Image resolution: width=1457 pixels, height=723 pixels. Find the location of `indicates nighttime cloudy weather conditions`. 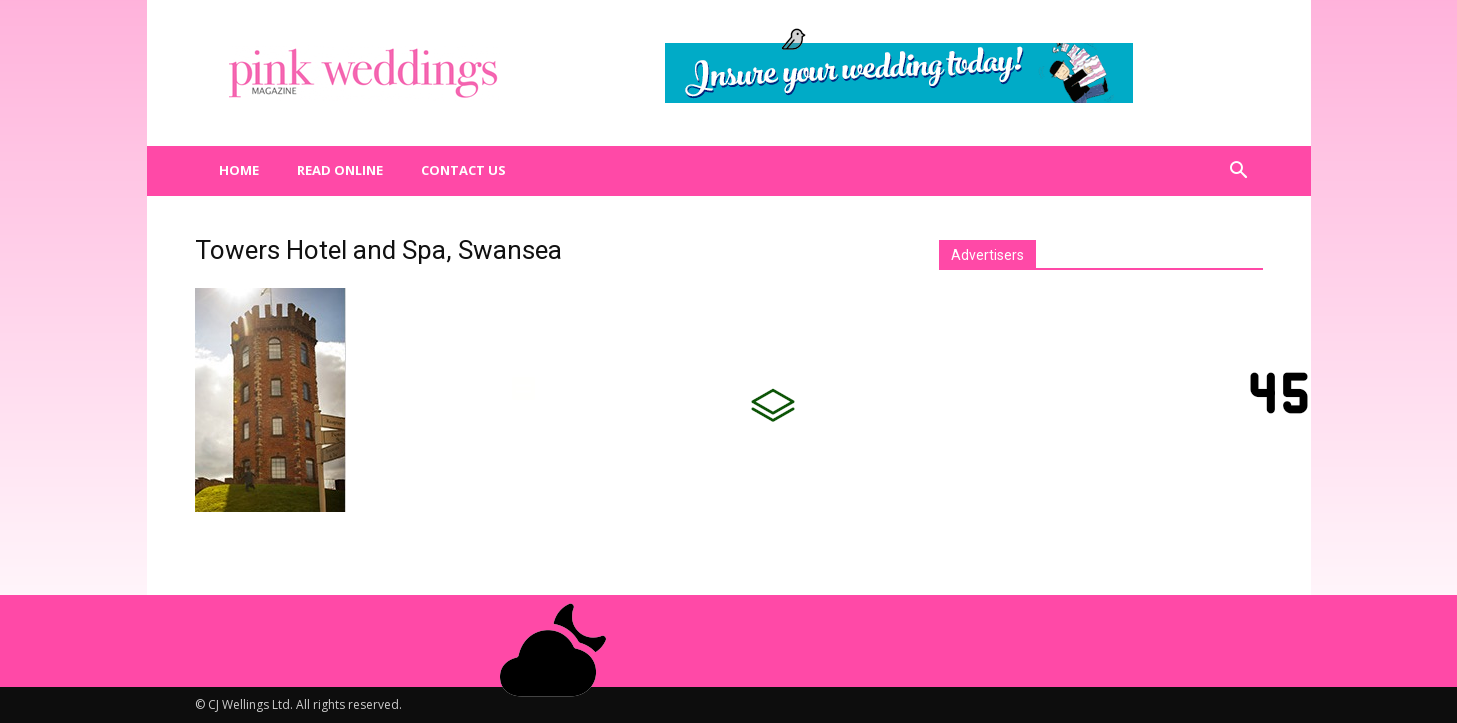

indicates nighttime cloudy weather conditions is located at coordinates (553, 650).